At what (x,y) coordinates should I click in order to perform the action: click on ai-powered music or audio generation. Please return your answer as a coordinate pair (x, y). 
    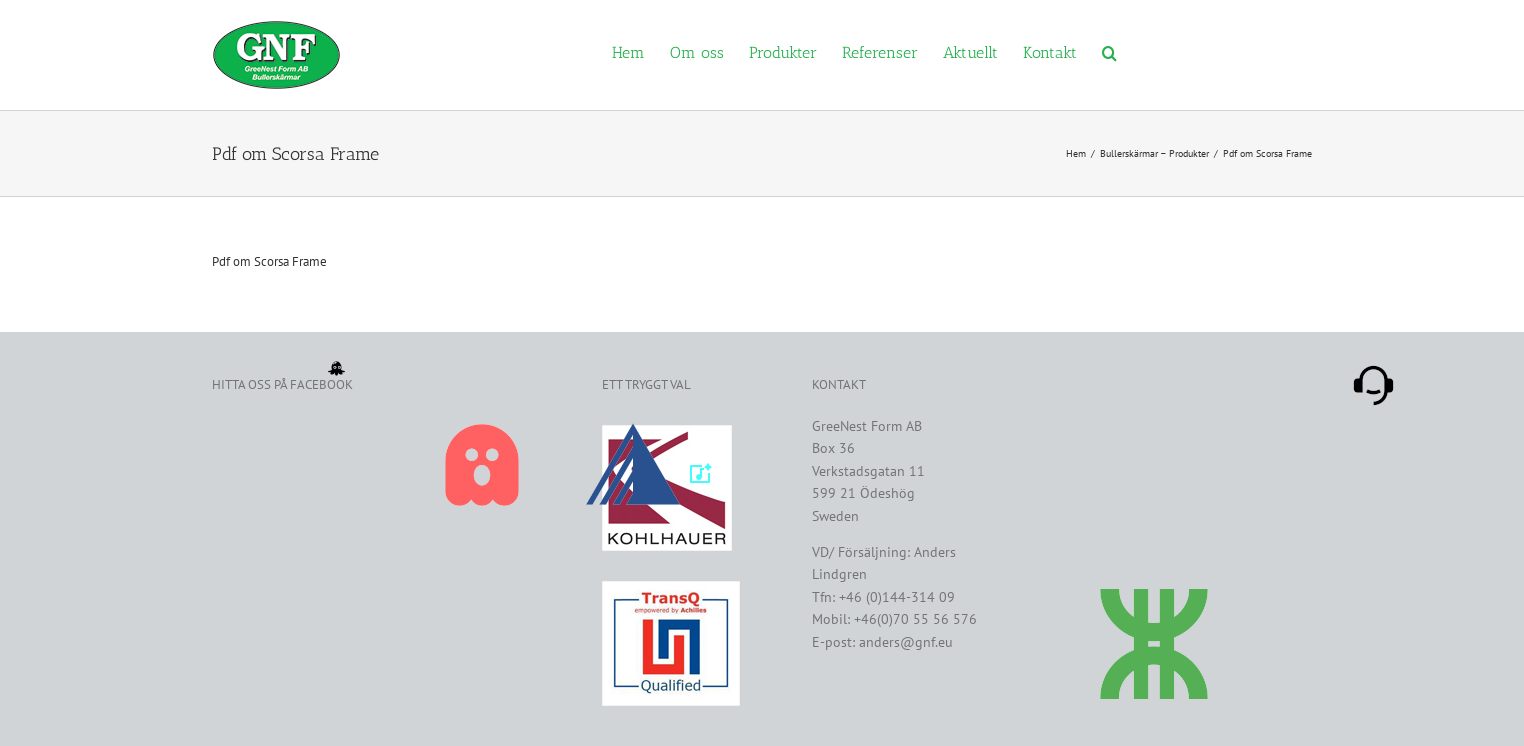
    Looking at the image, I should click on (700, 474).